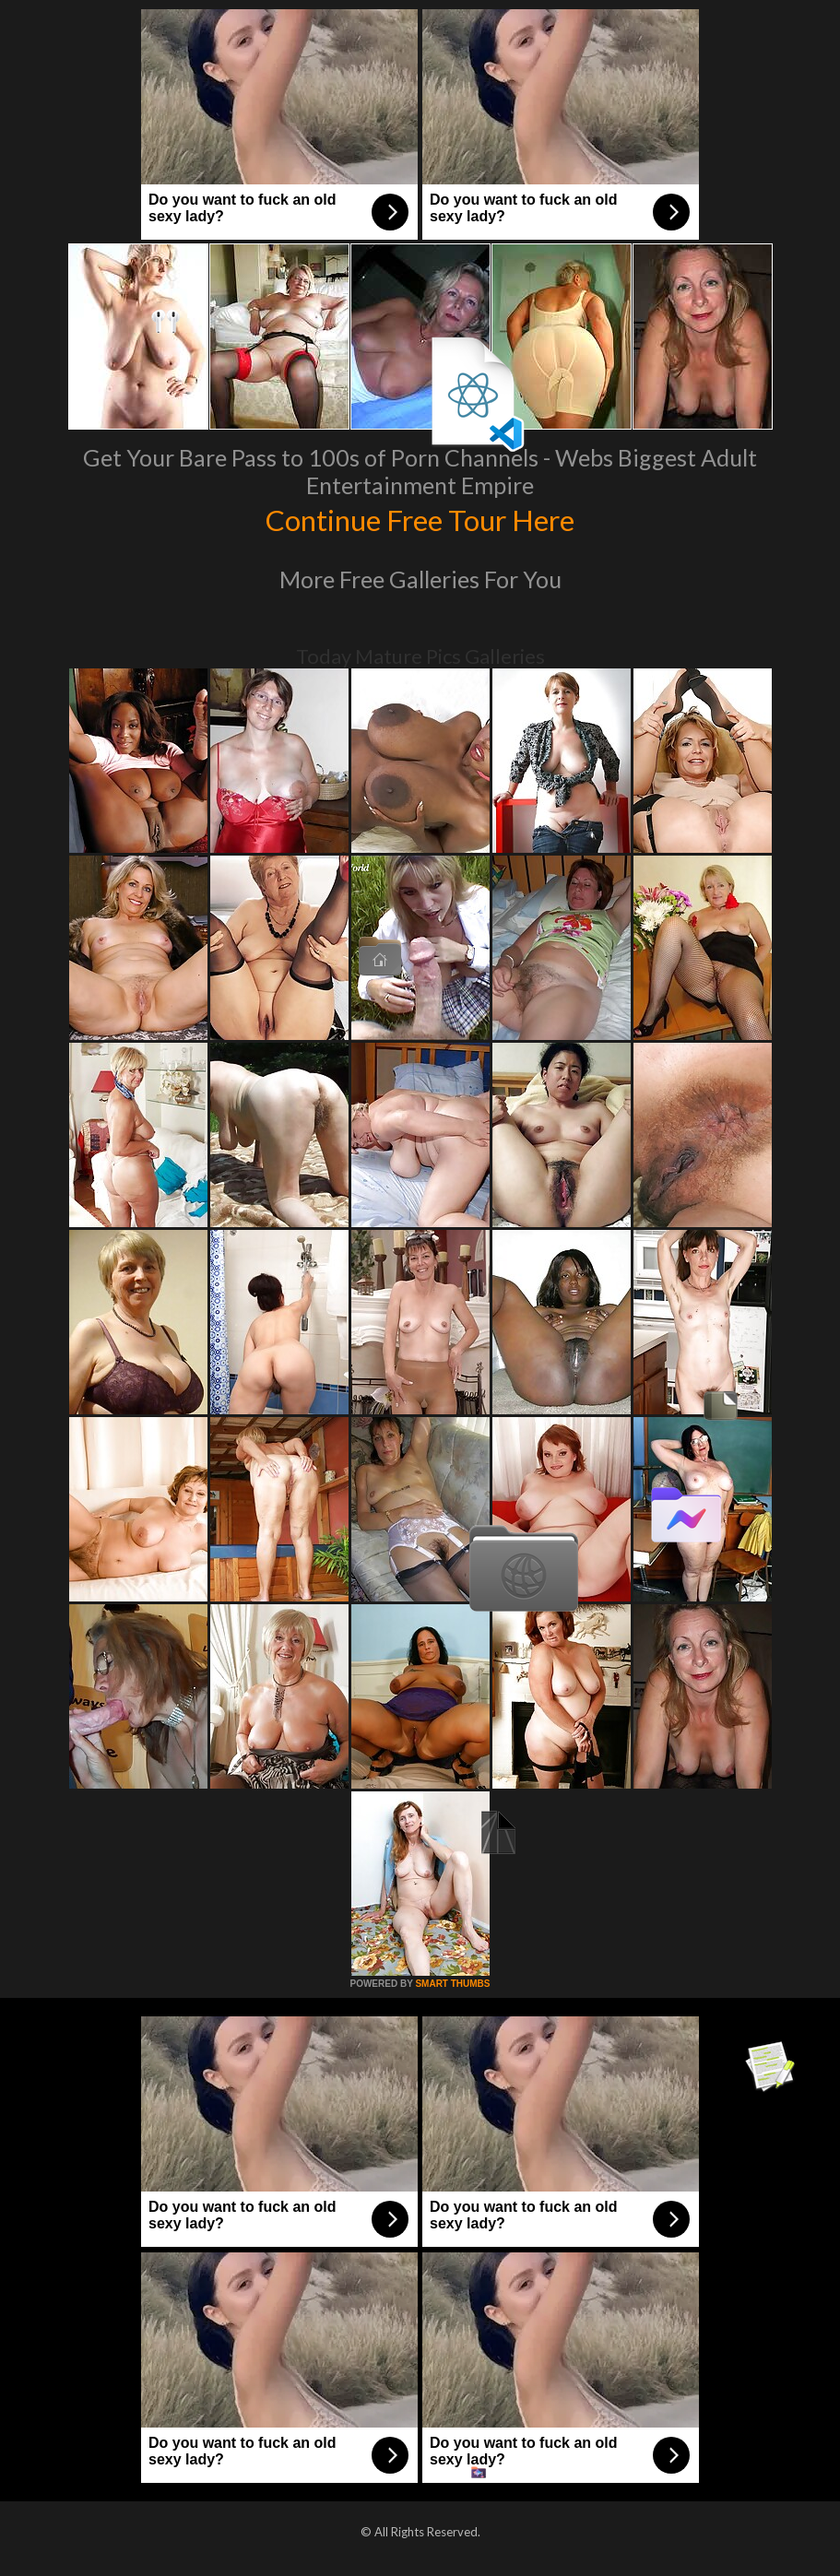  What do you see at coordinates (686, 1517) in the screenshot?
I see `open messenger app folder` at bounding box center [686, 1517].